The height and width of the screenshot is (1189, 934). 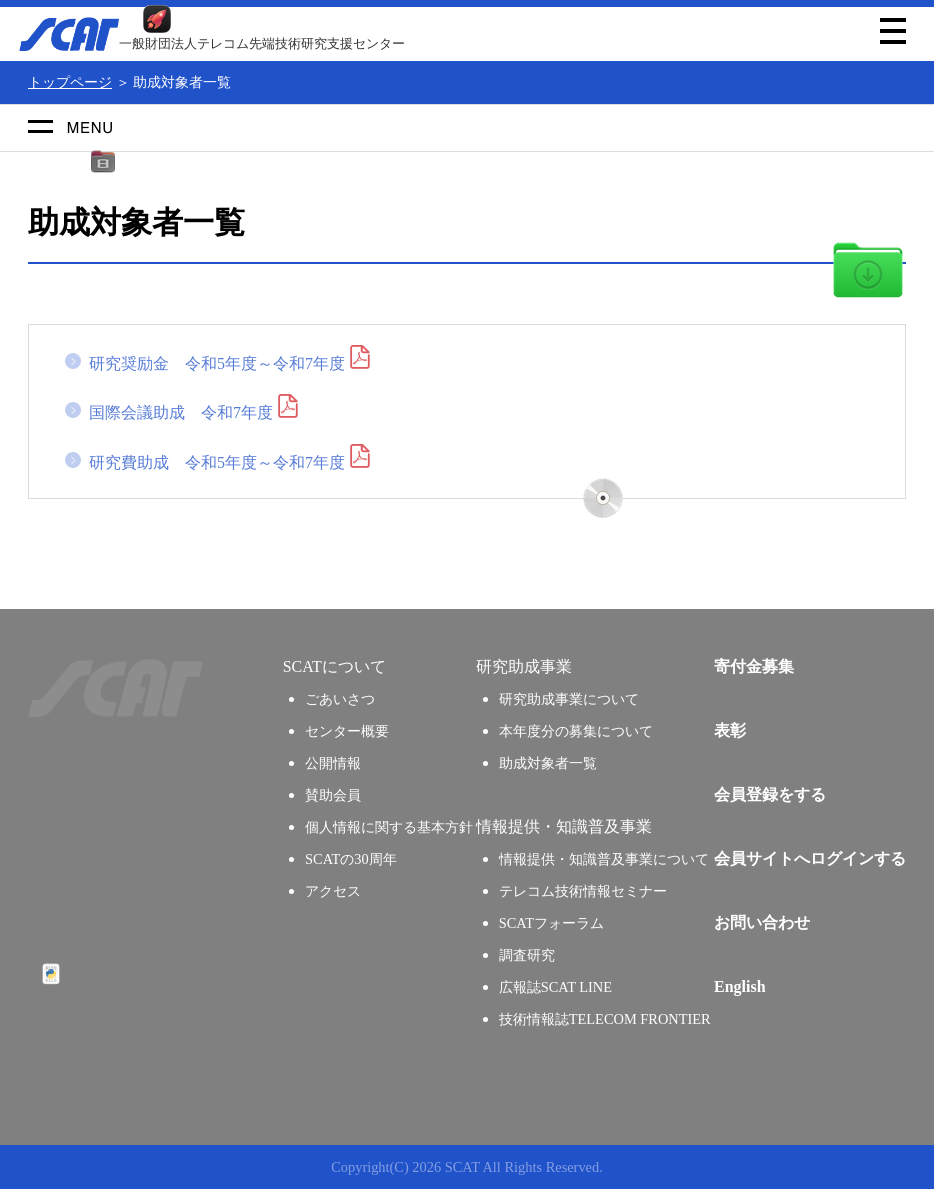 What do you see at coordinates (157, 19) in the screenshot?
I see `open the games app or library` at bounding box center [157, 19].